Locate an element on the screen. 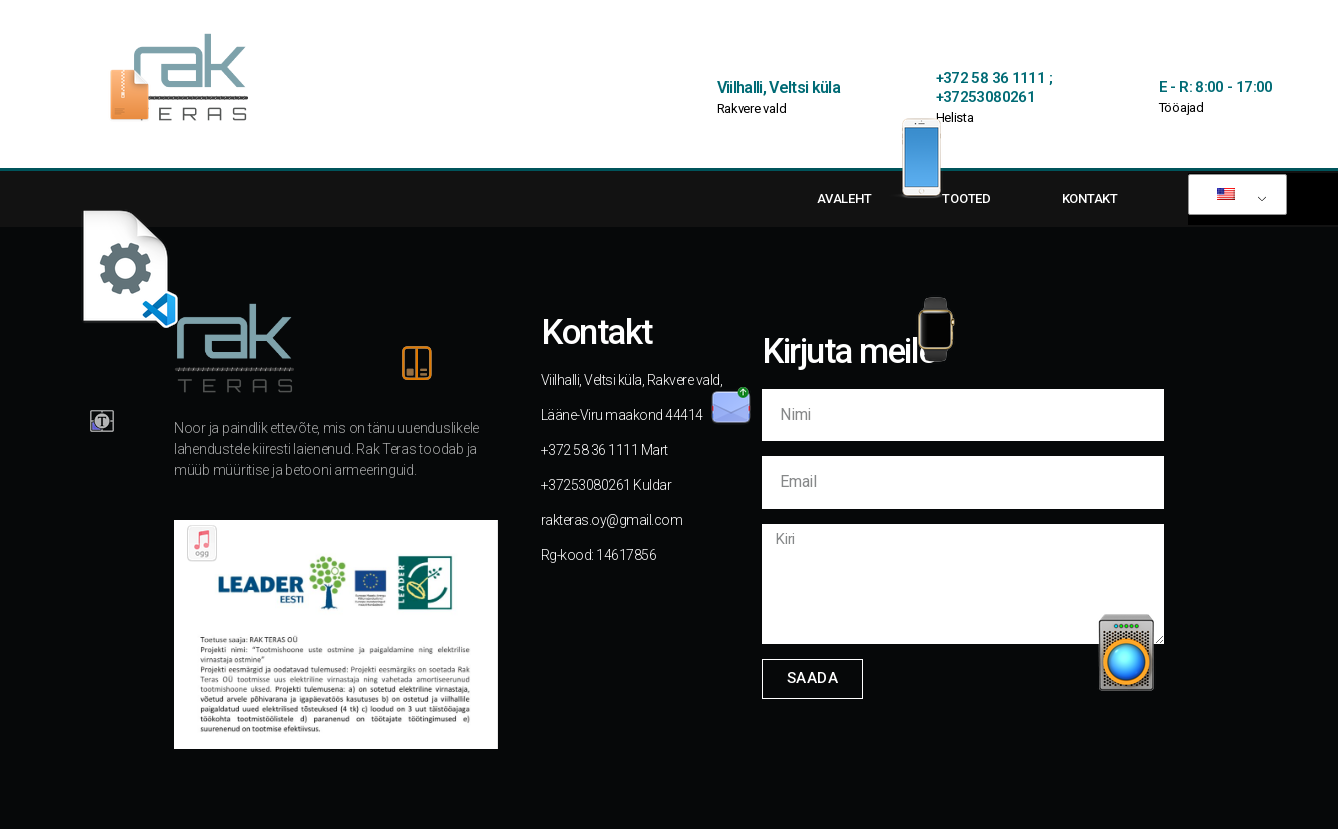  open the packages app is located at coordinates (418, 362).